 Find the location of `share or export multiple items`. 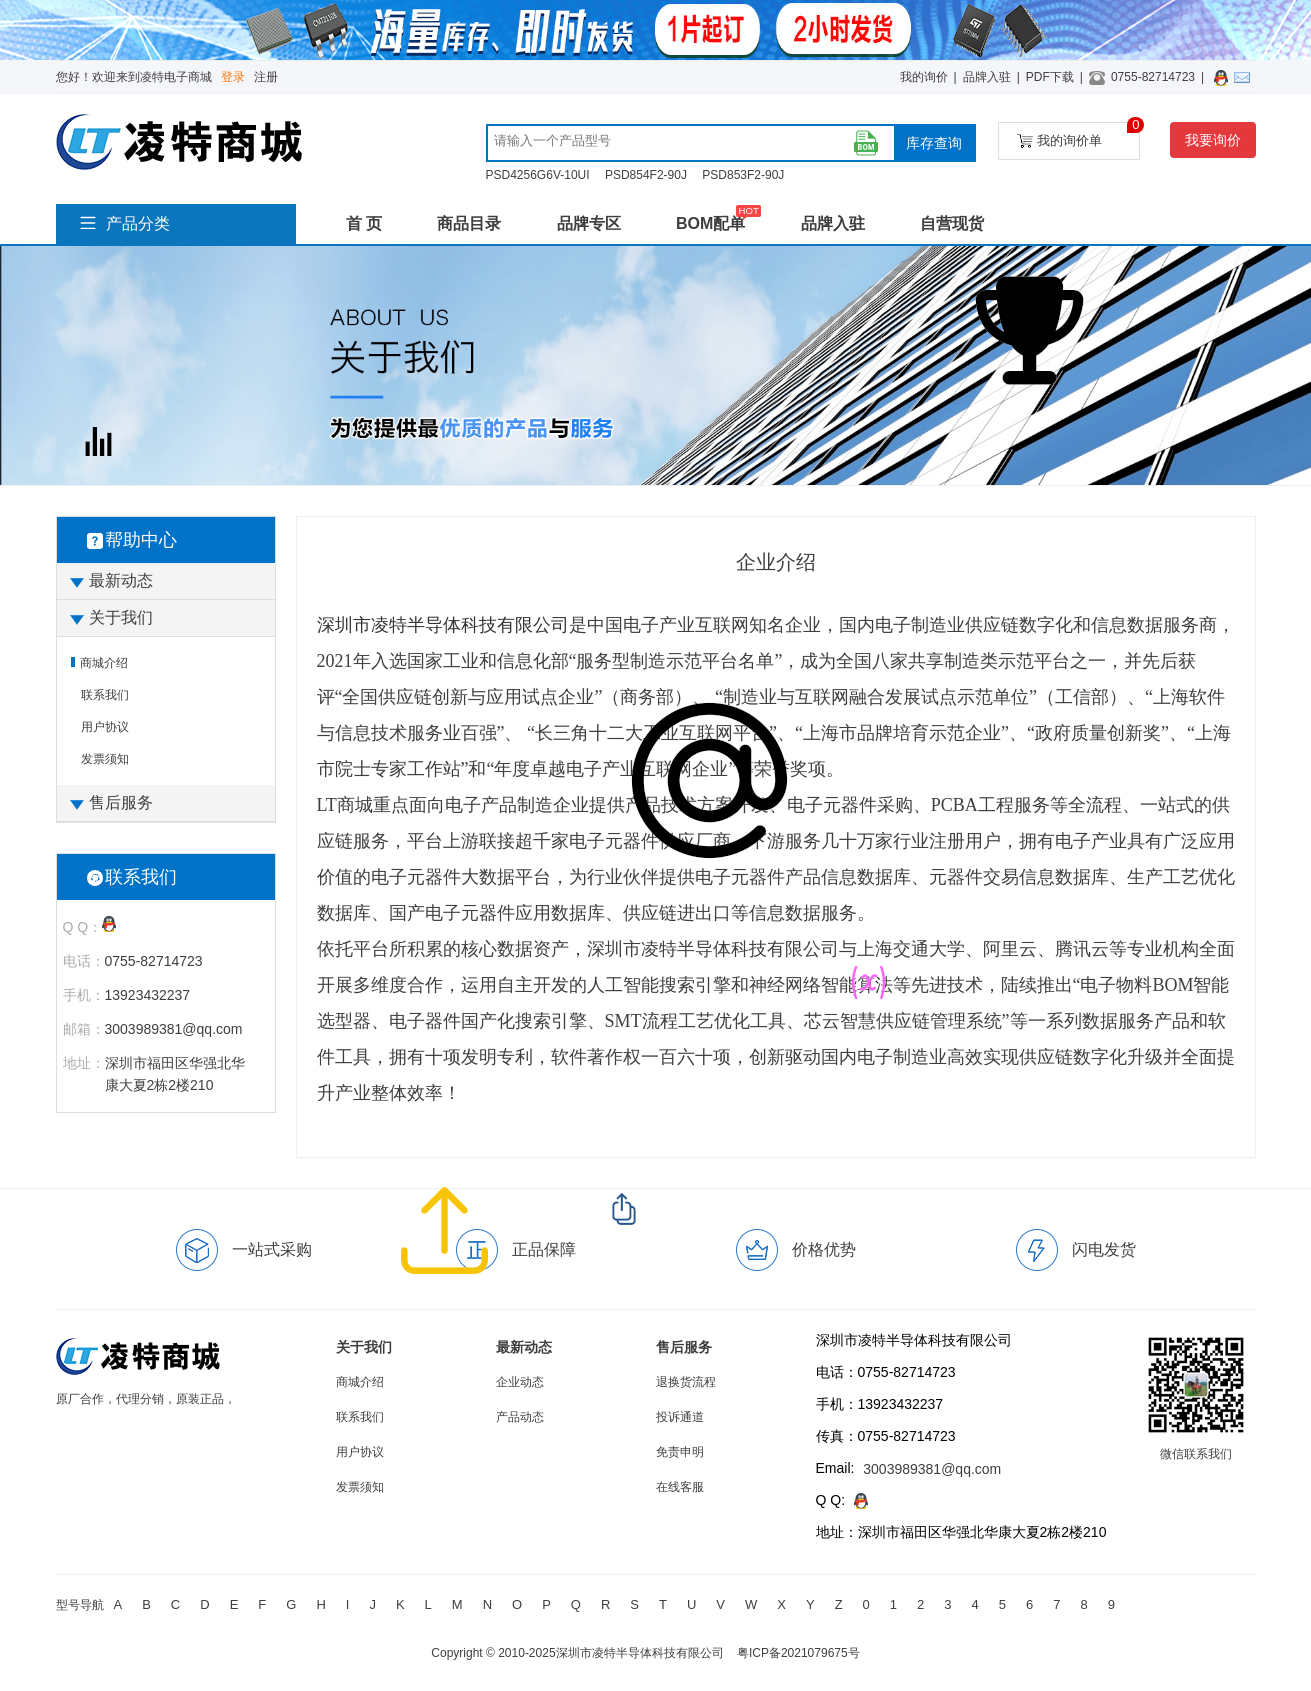

share or export multiple items is located at coordinates (624, 1209).